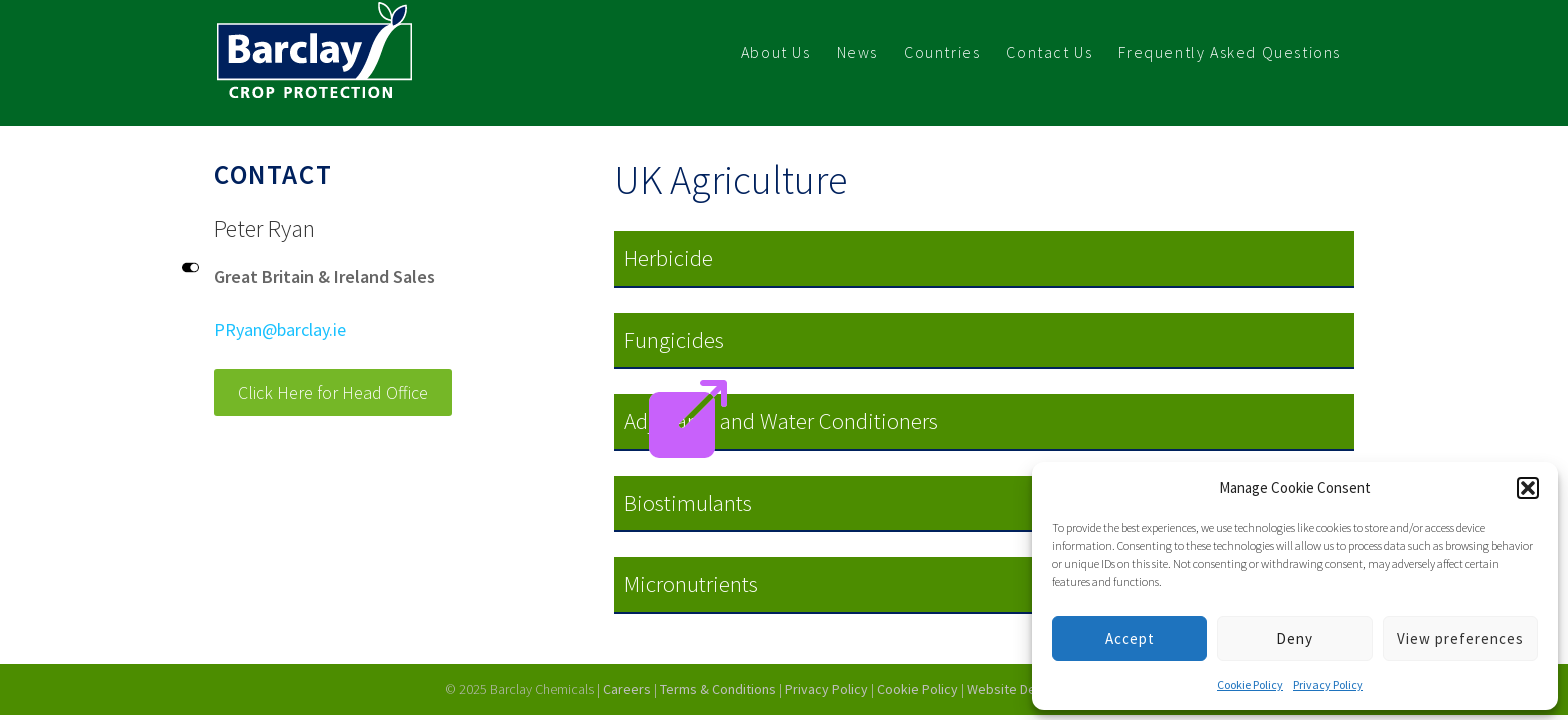 The height and width of the screenshot is (720, 1568). Describe the element at coordinates (688, 419) in the screenshot. I see `open link in new tab or window` at that location.